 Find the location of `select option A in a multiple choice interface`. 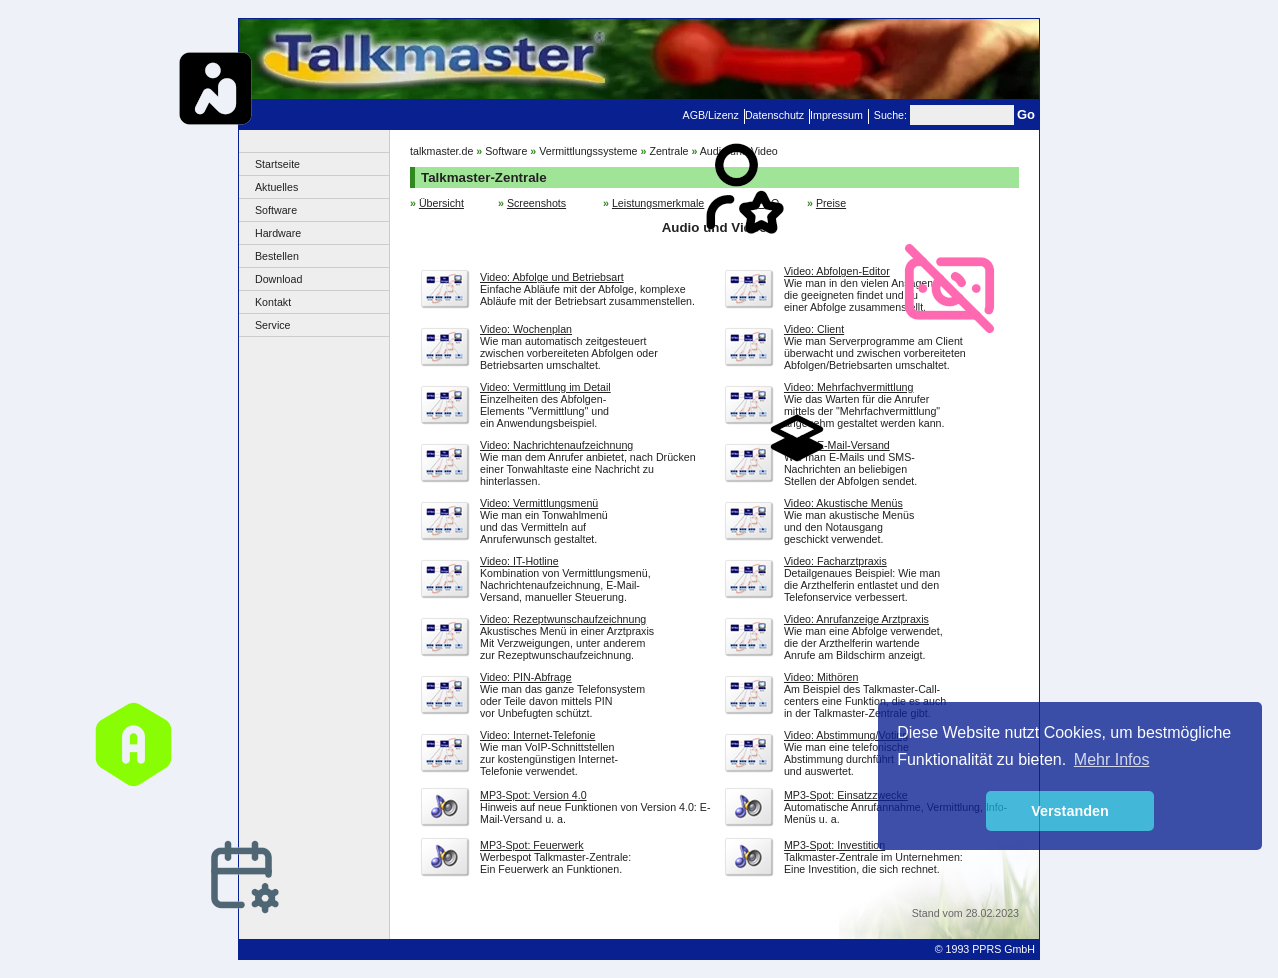

select option A in a multiple choice interface is located at coordinates (133, 744).